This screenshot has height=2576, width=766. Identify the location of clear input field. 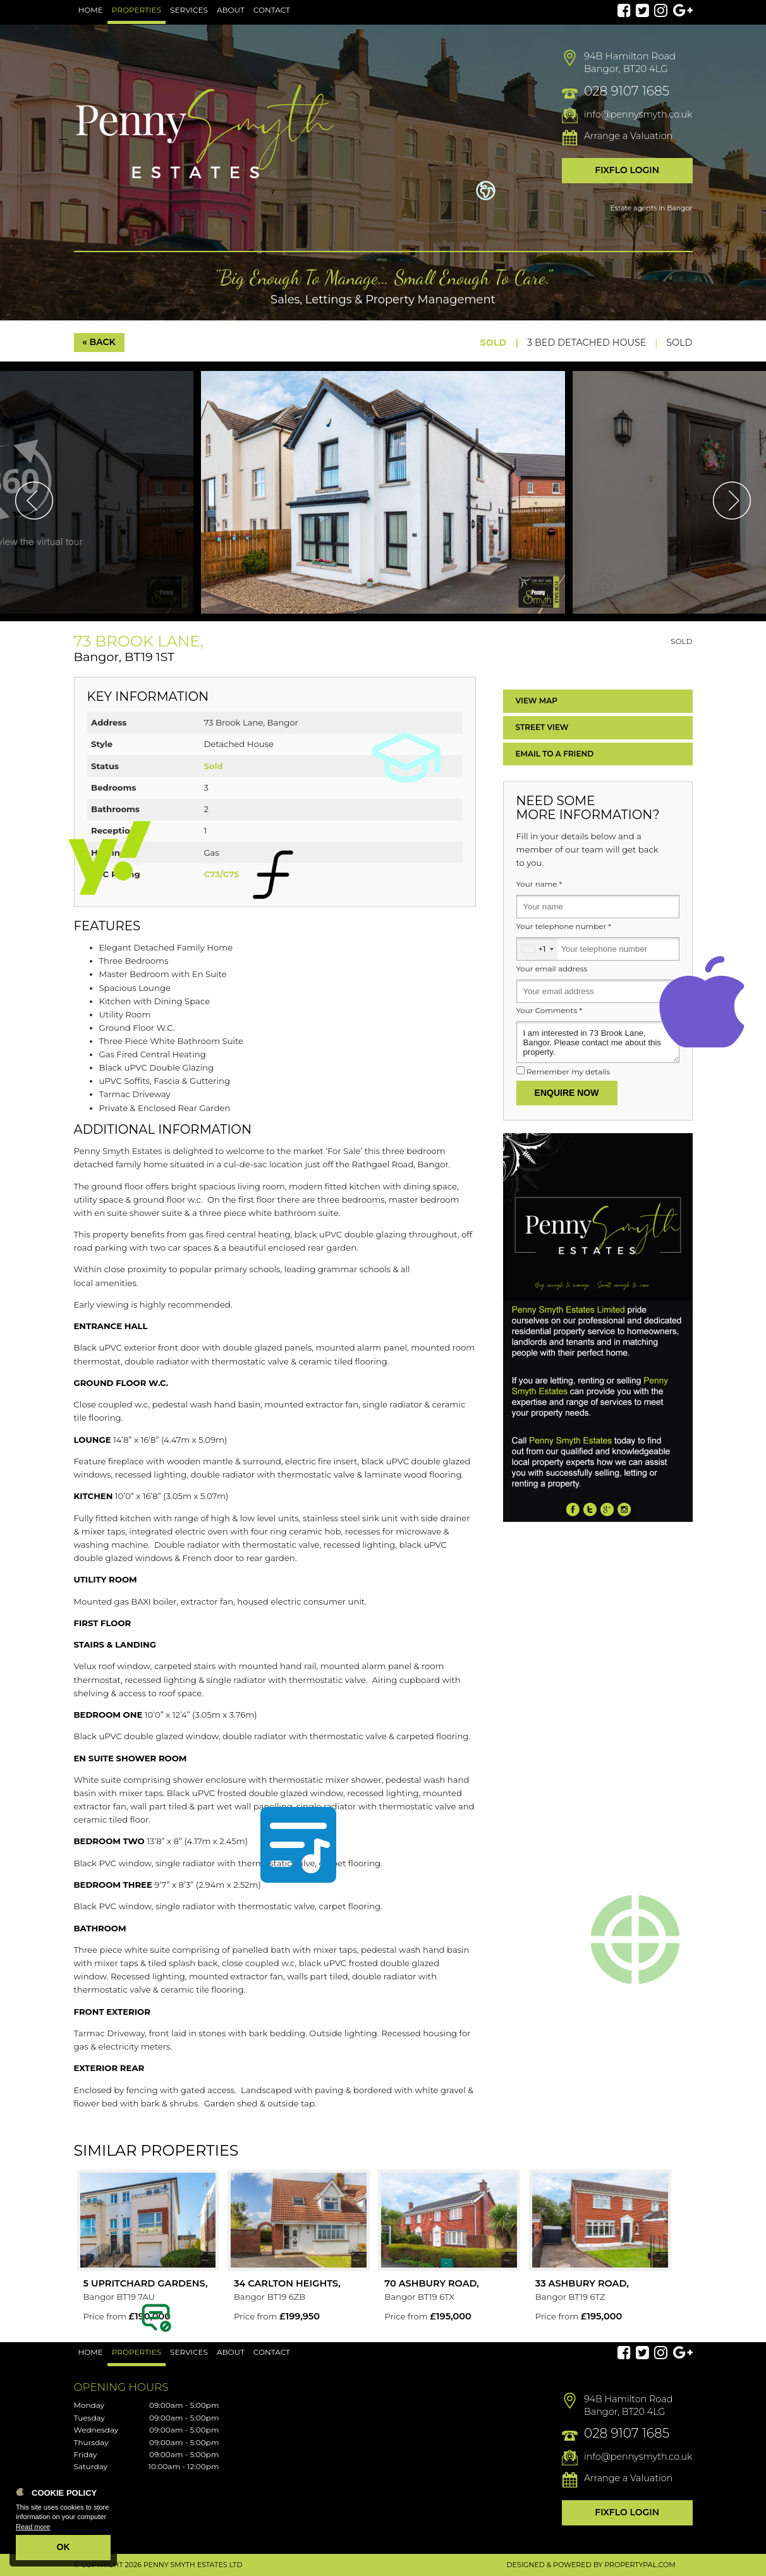
(63, 142).